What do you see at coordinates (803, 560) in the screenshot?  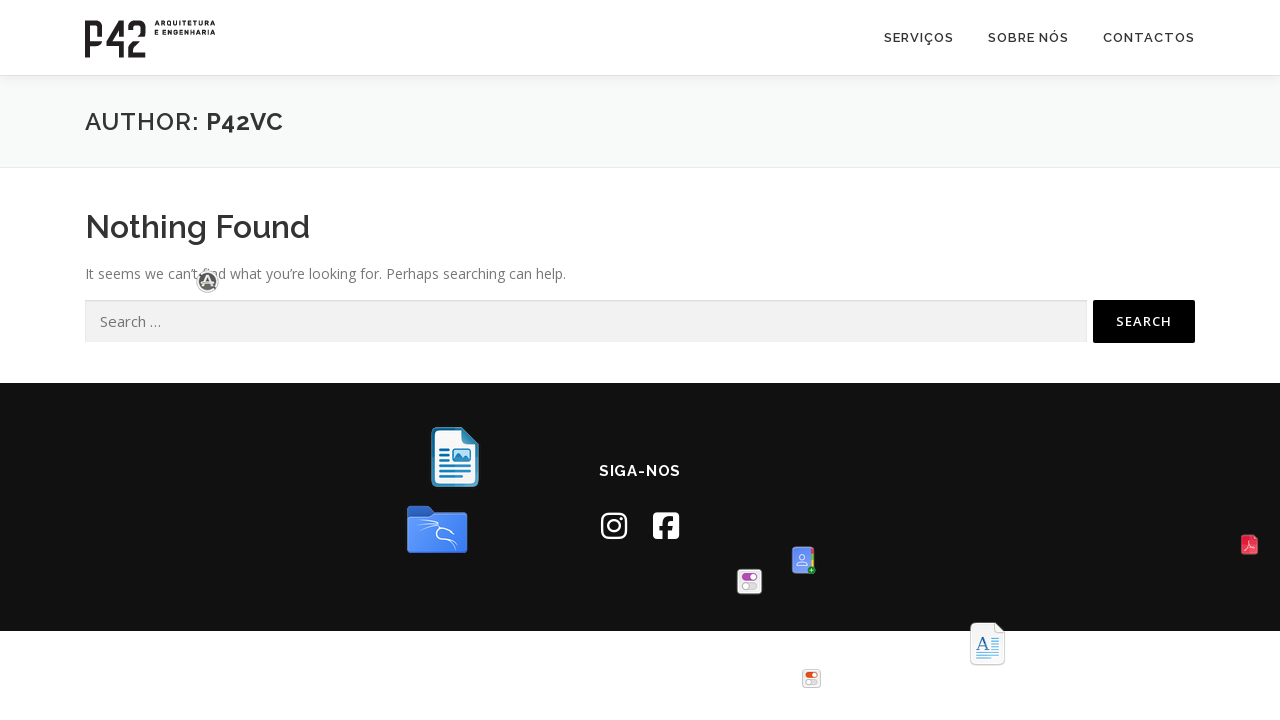 I see `add a new contact` at bounding box center [803, 560].